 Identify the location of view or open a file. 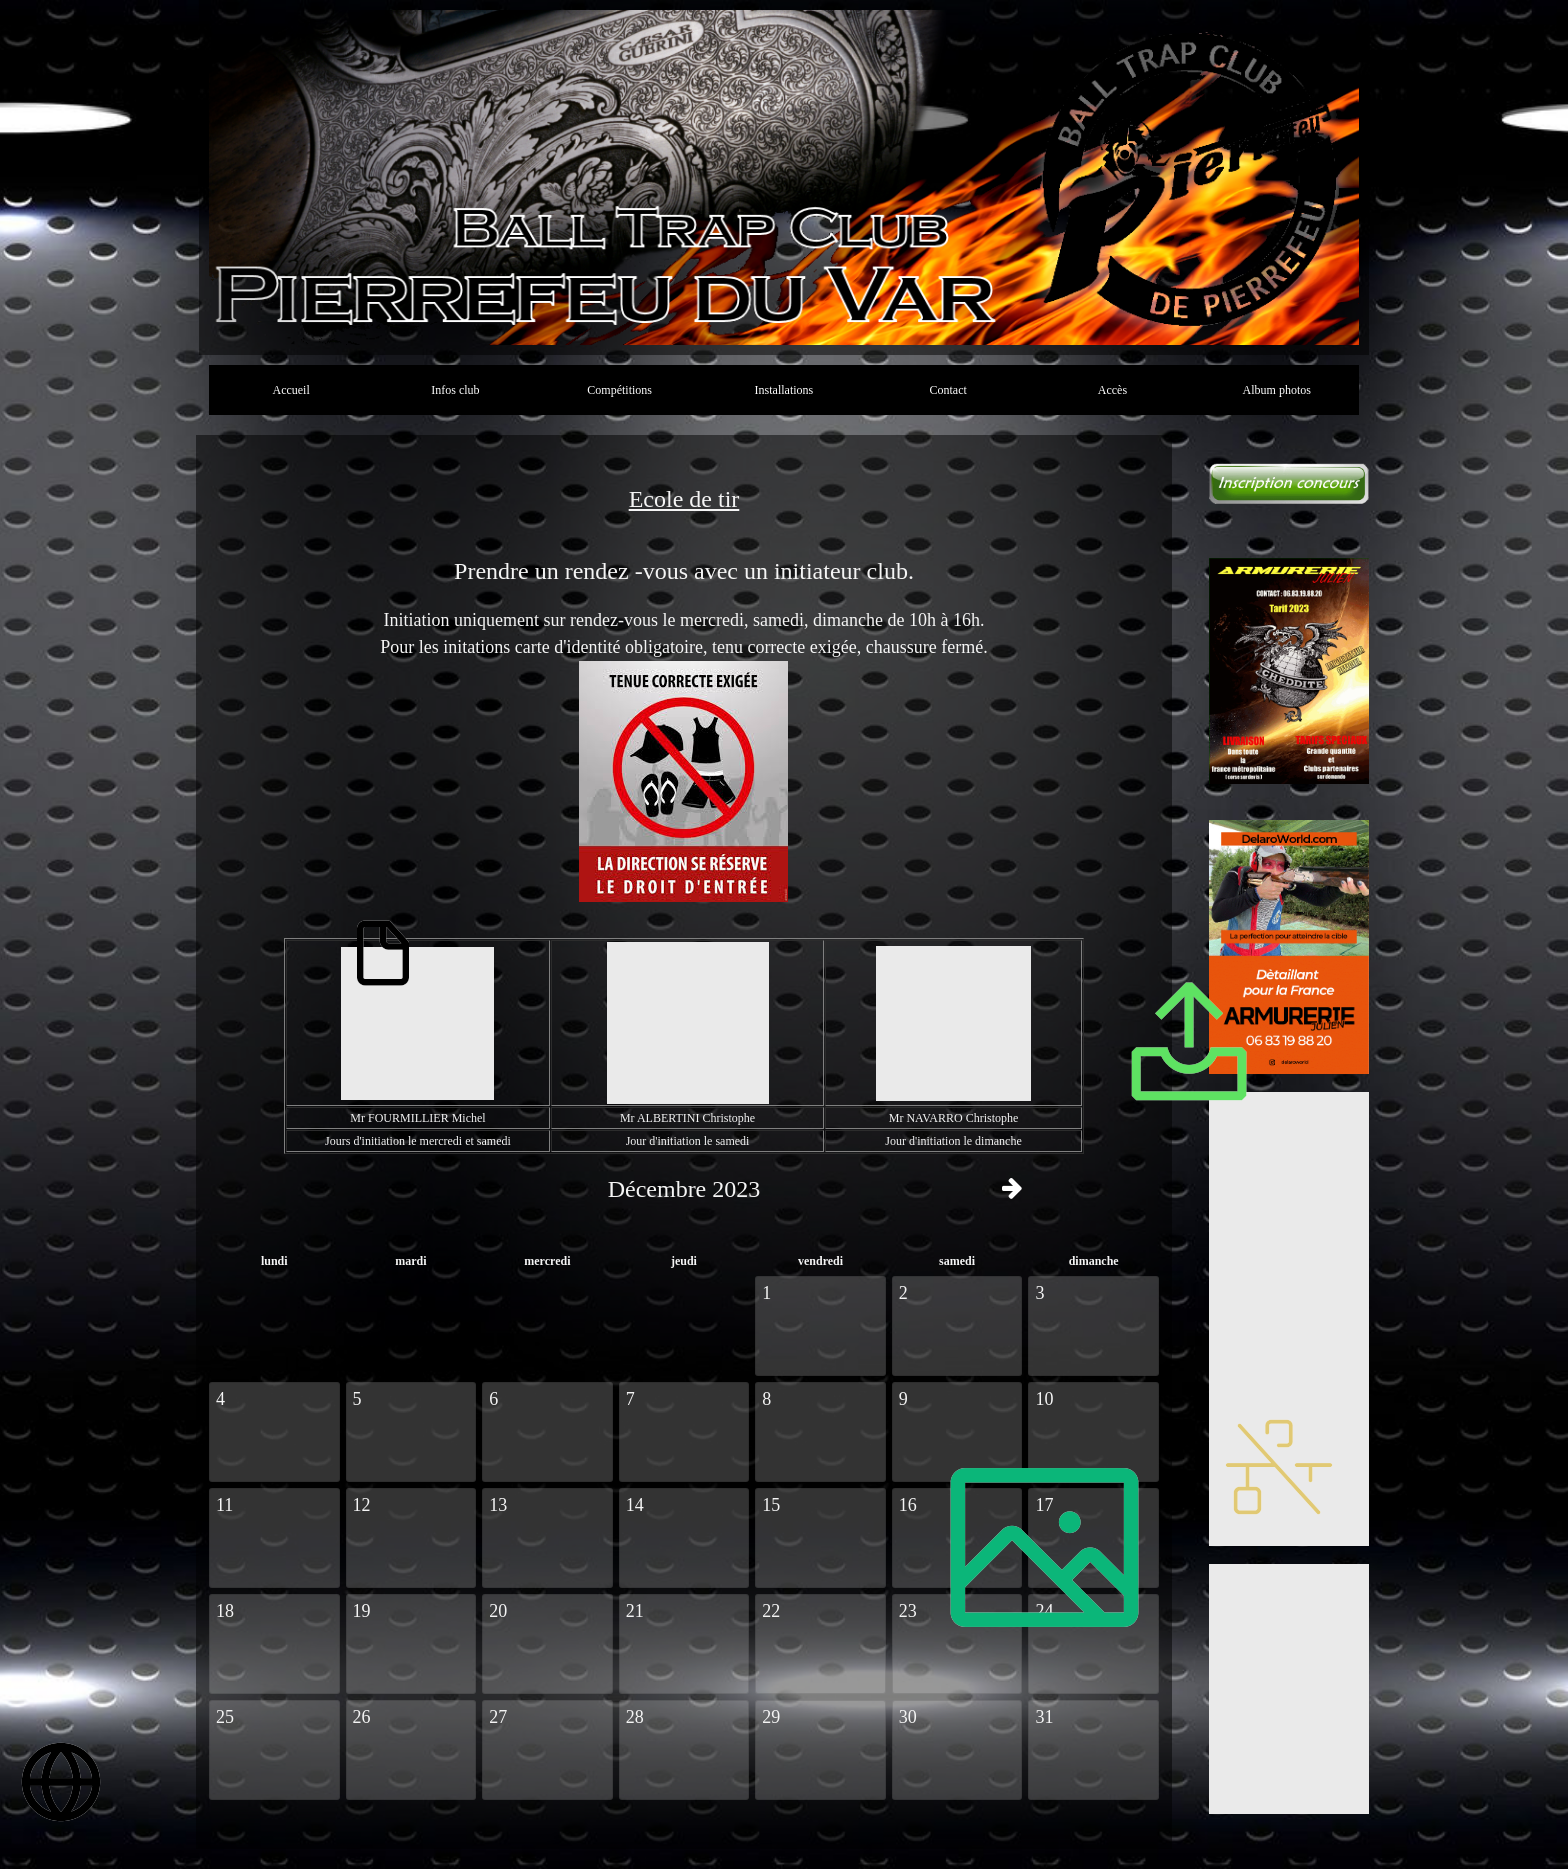
(383, 953).